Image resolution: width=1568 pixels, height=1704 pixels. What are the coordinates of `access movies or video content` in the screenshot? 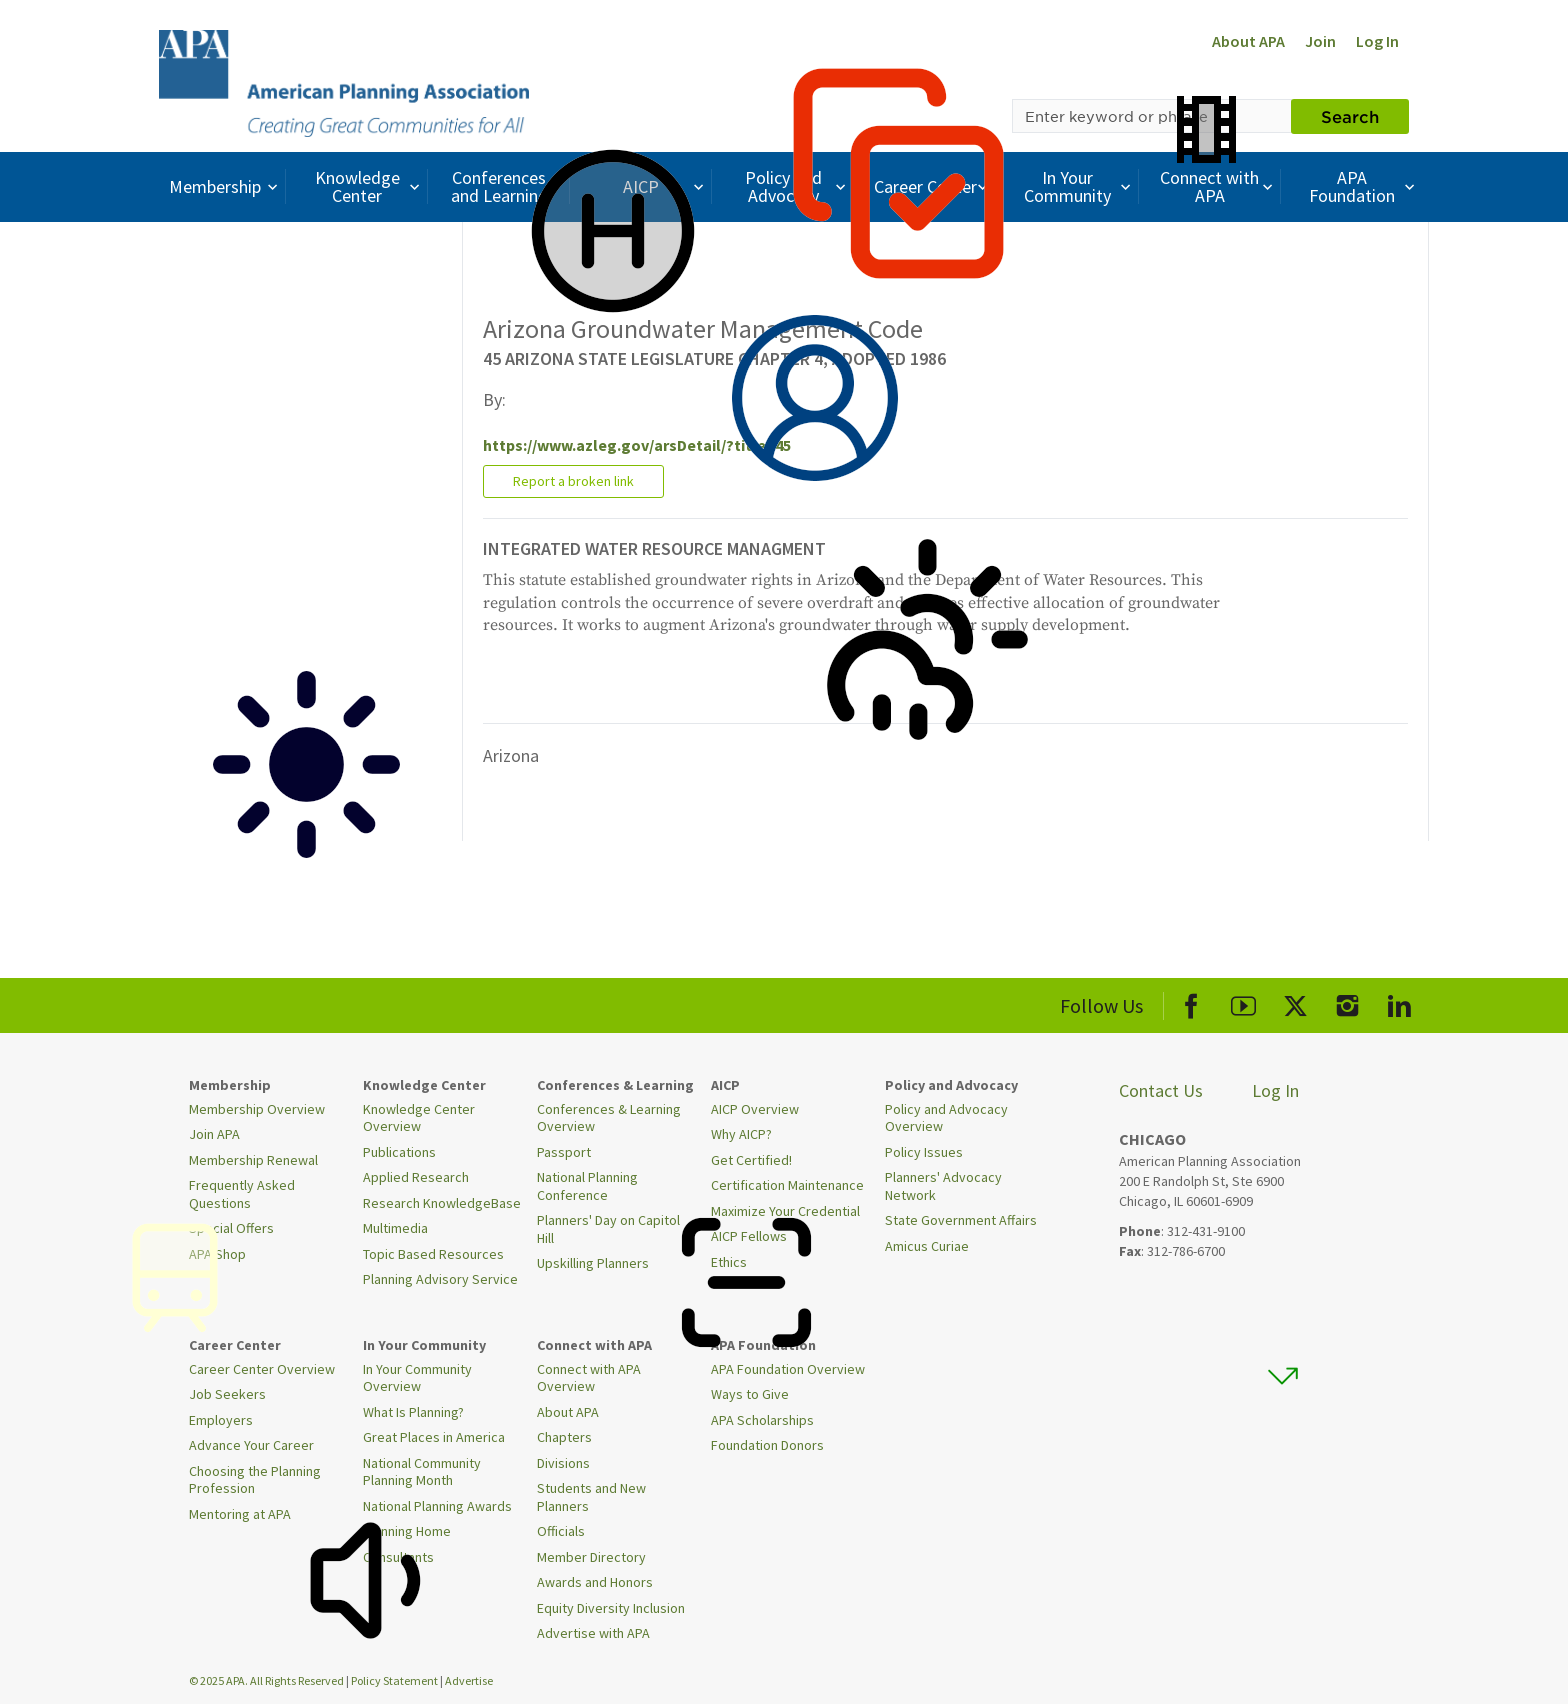 It's located at (1206, 129).